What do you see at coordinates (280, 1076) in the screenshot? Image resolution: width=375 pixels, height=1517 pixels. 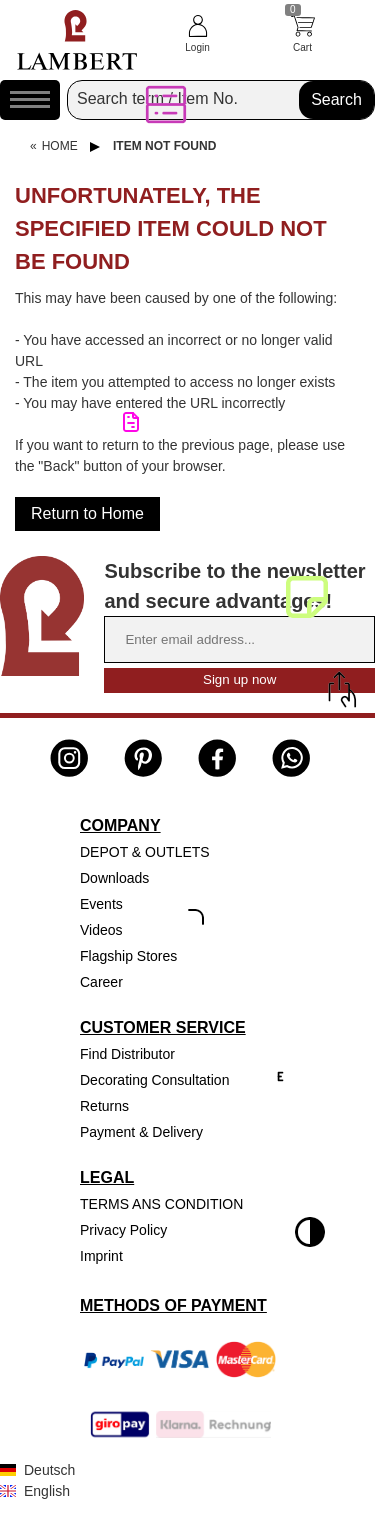 I see `indicates edge network connectivity status` at bounding box center [280, 1076].